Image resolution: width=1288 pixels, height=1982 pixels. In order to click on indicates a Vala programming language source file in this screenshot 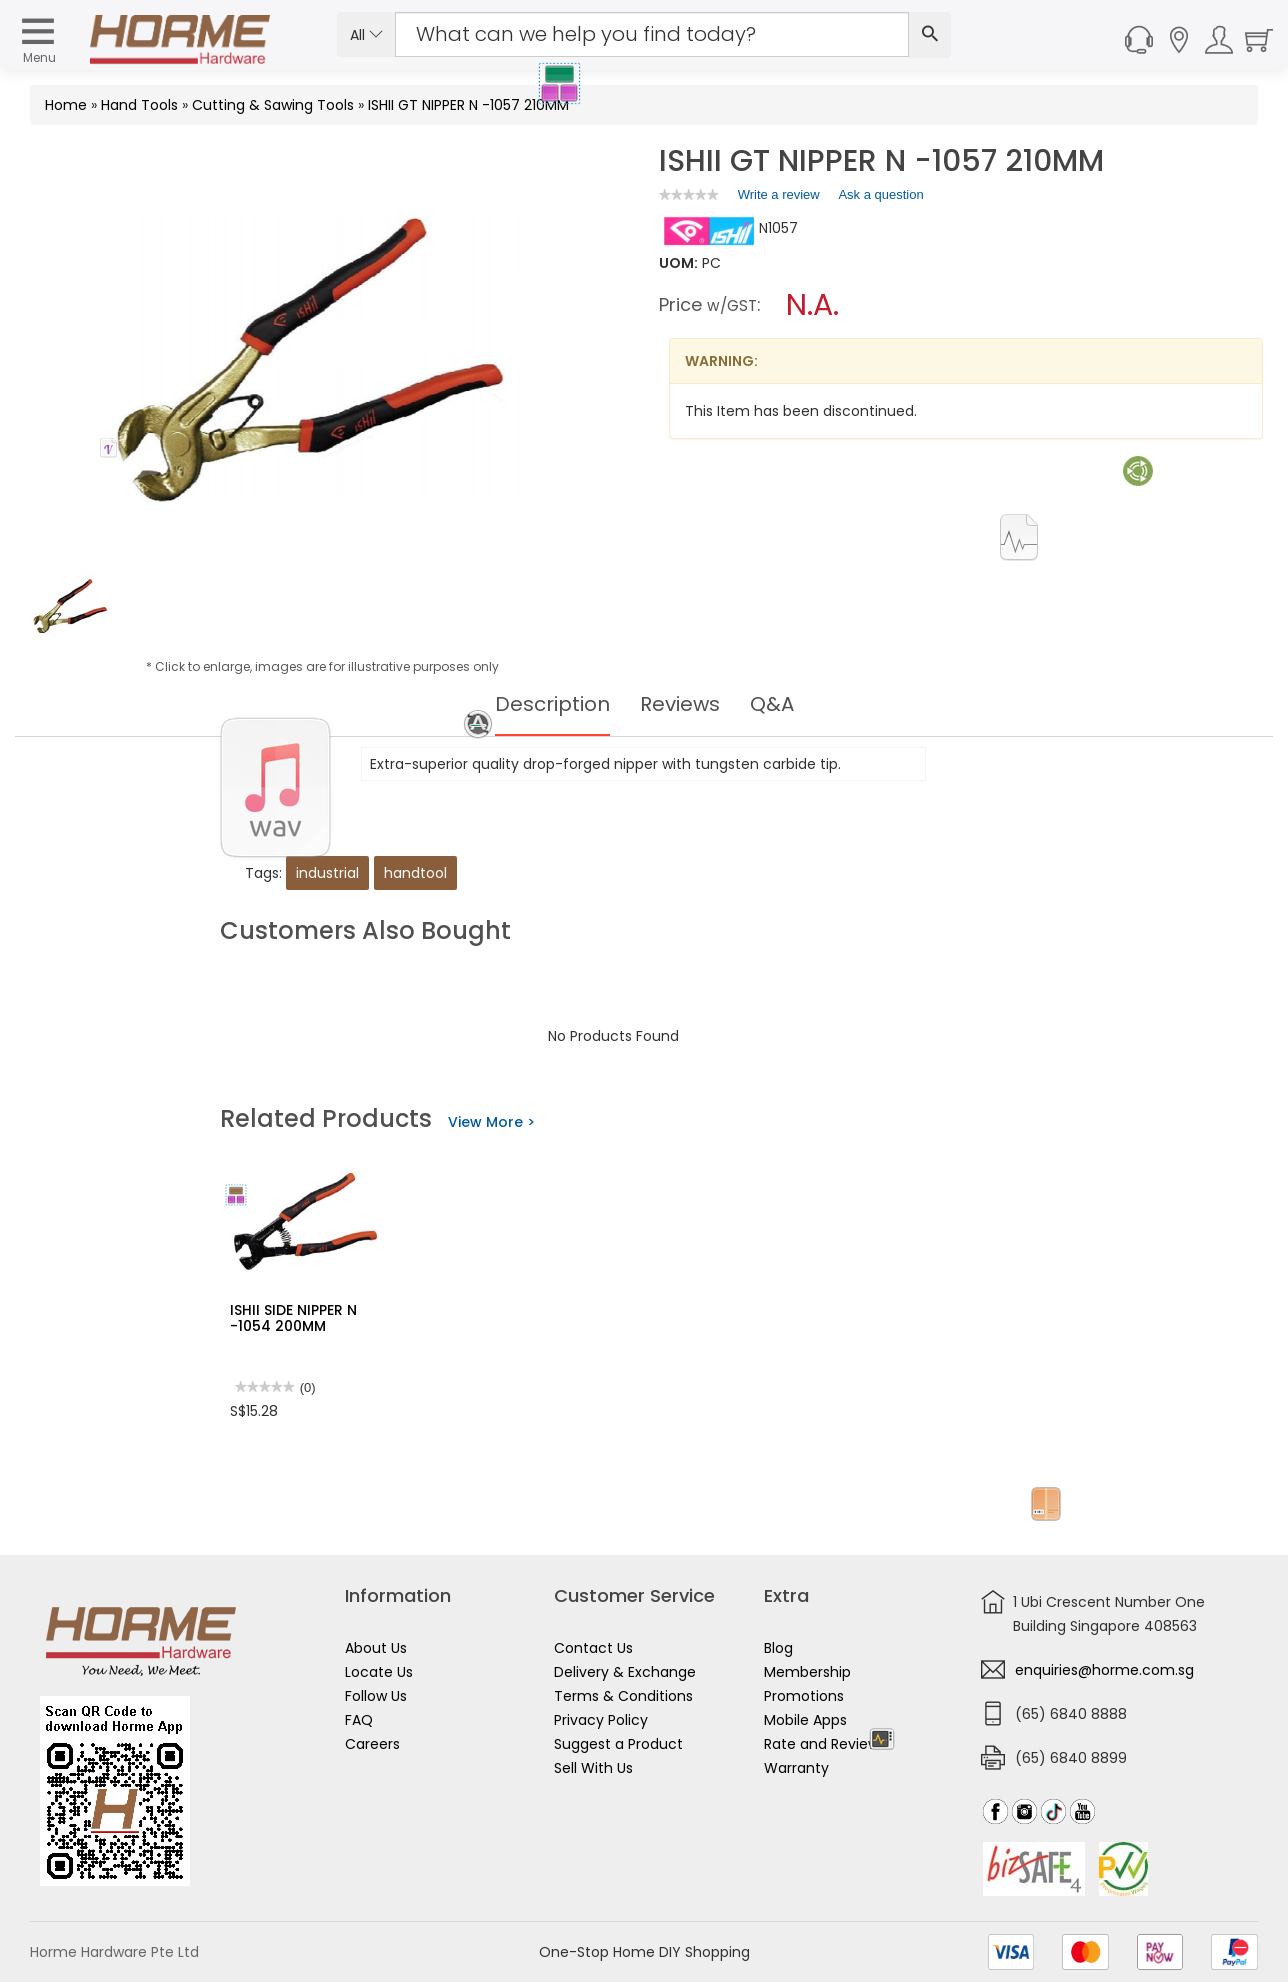, I will do `click(108, 447)`.